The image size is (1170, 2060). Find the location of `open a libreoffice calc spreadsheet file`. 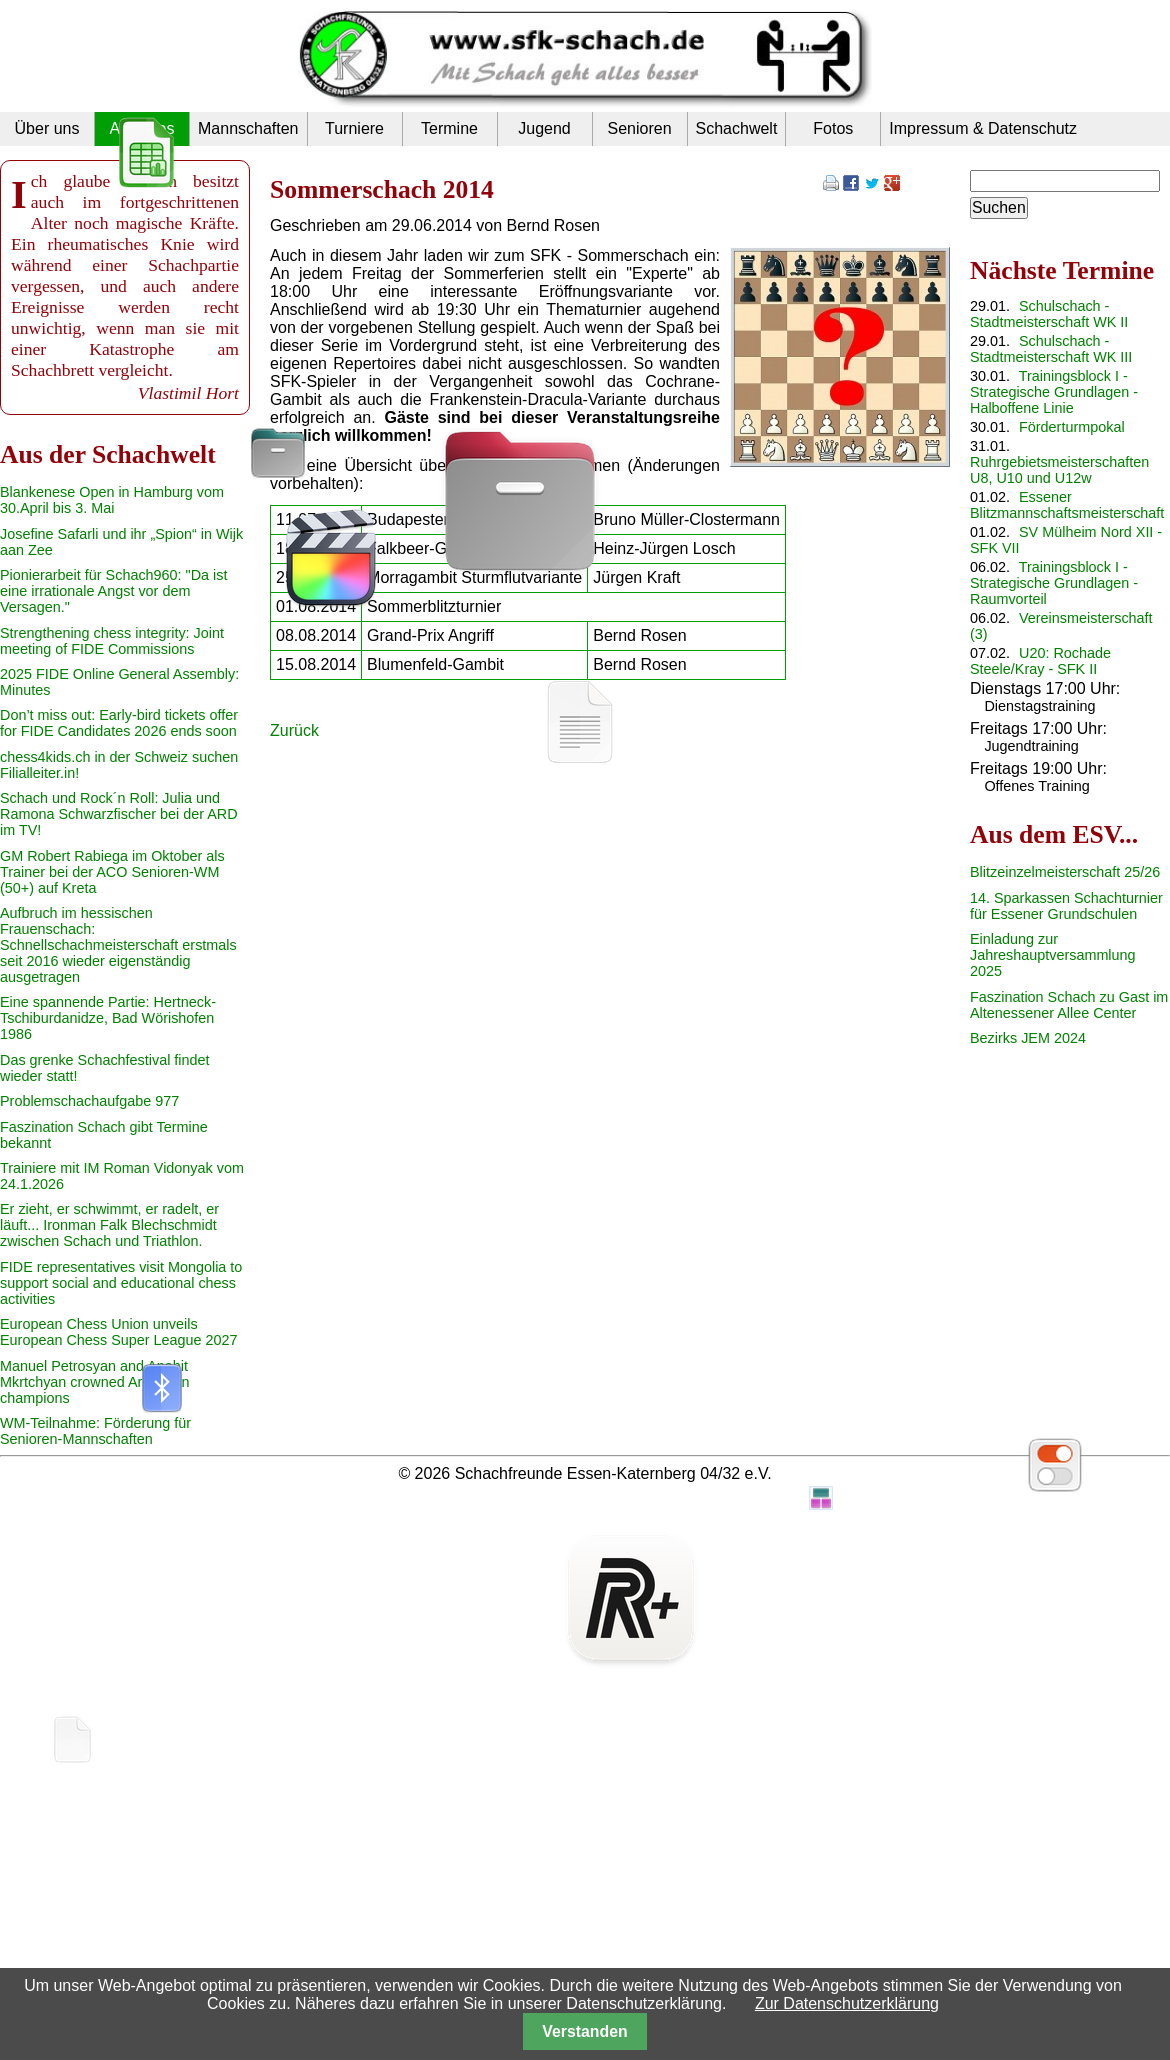

open a libreoffice calc spreadsheet file is located at coordinates (146, 152).